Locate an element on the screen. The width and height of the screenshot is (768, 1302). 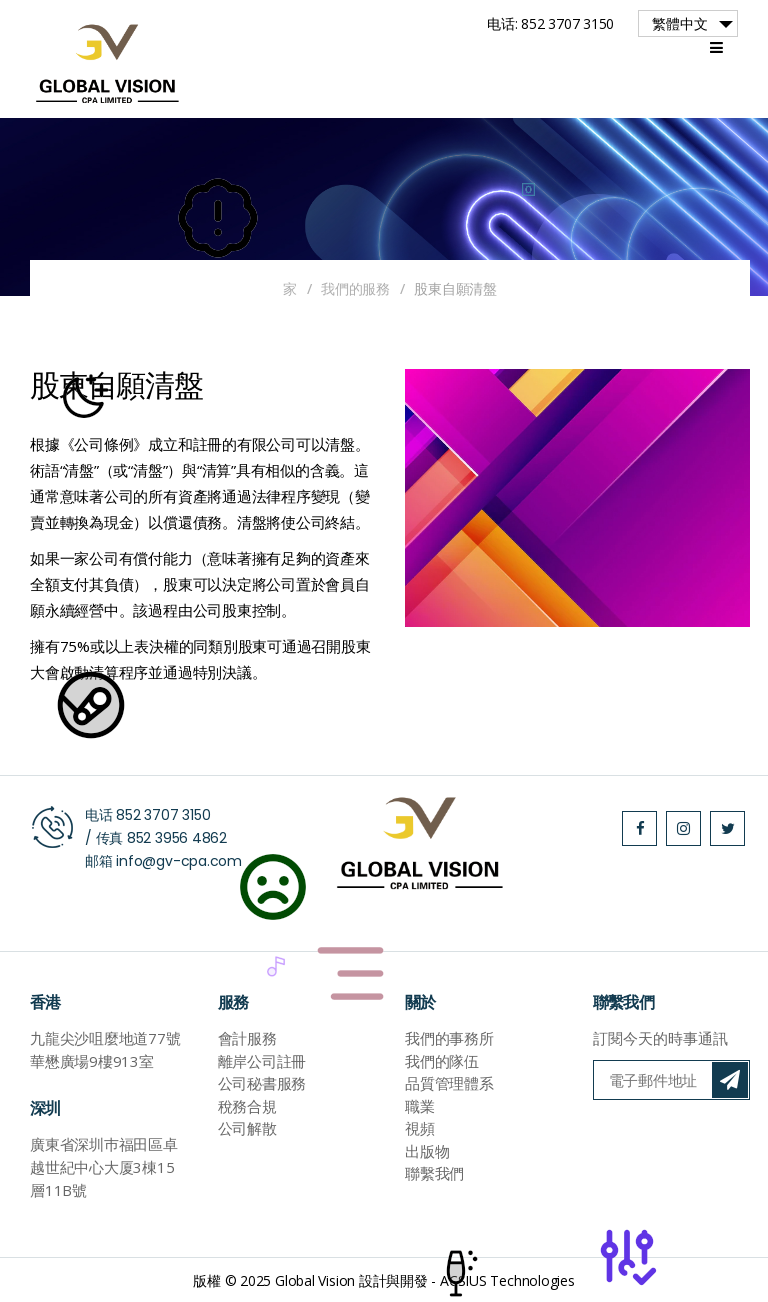
align text to the right edge is located at coordinates (350, 973).